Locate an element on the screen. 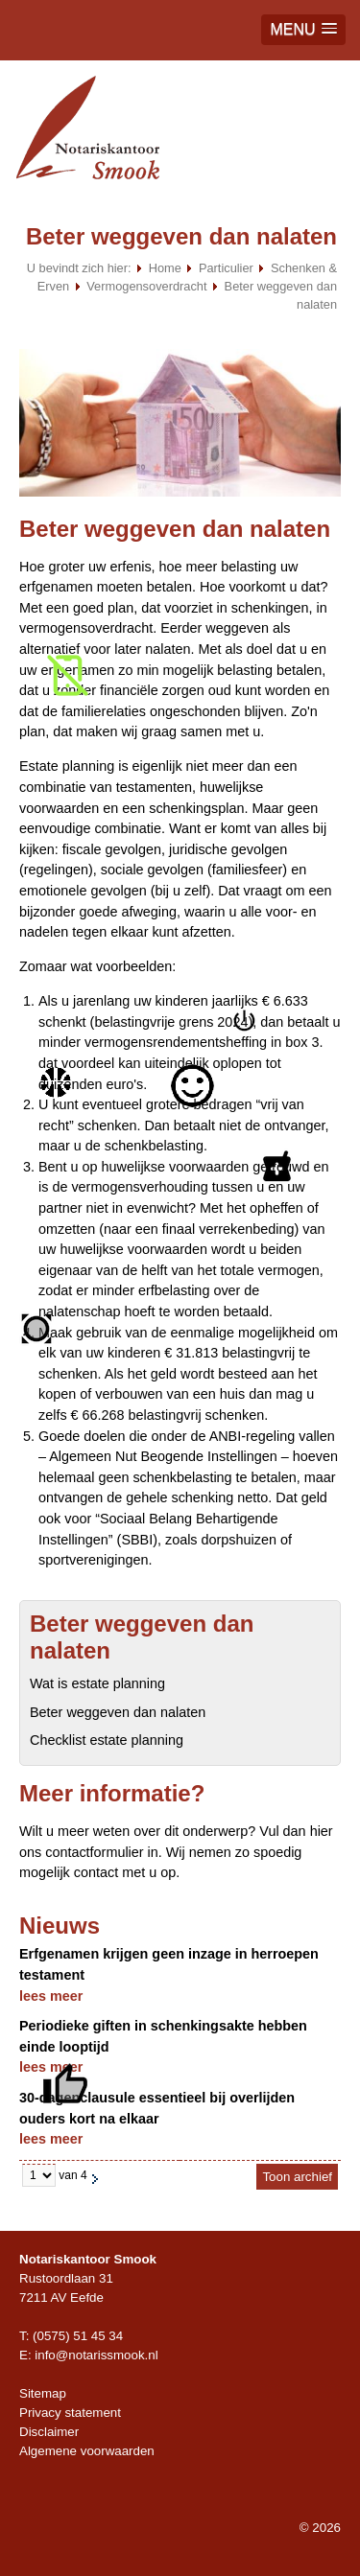 This screenshot has height=2576, width=360. add a reaction or emoji to a message is located at coordinates (192, 1085).